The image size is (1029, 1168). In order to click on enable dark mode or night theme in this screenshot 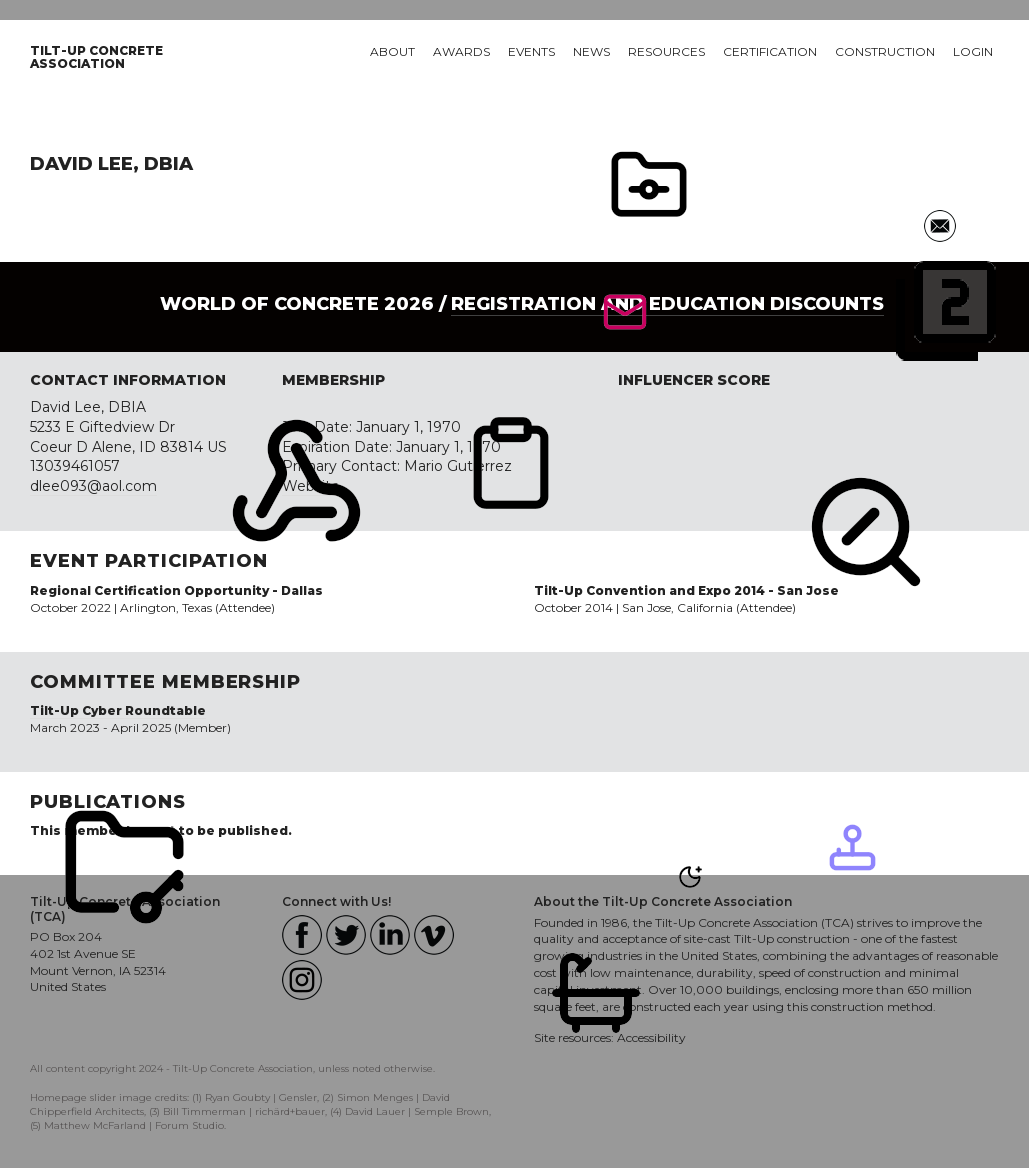, I will do `click(690, 877)`.